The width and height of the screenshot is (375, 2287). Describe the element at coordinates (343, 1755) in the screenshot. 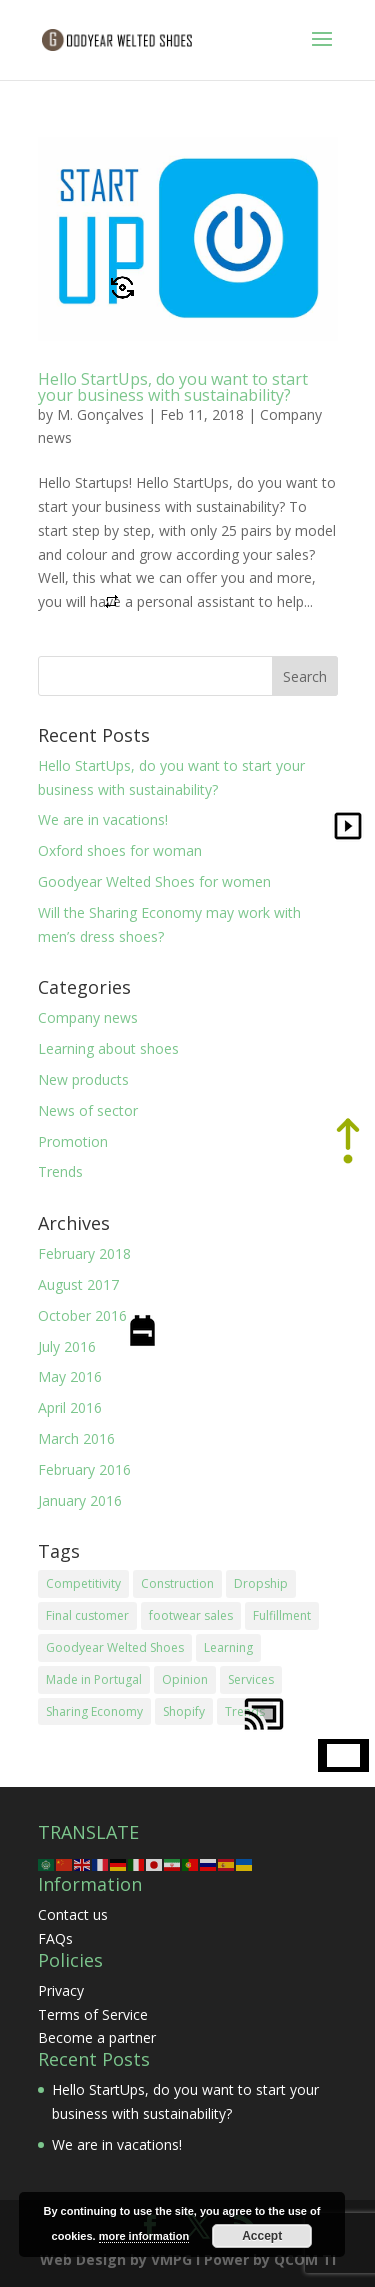

I see `switch device to landscape orientation` at that location.